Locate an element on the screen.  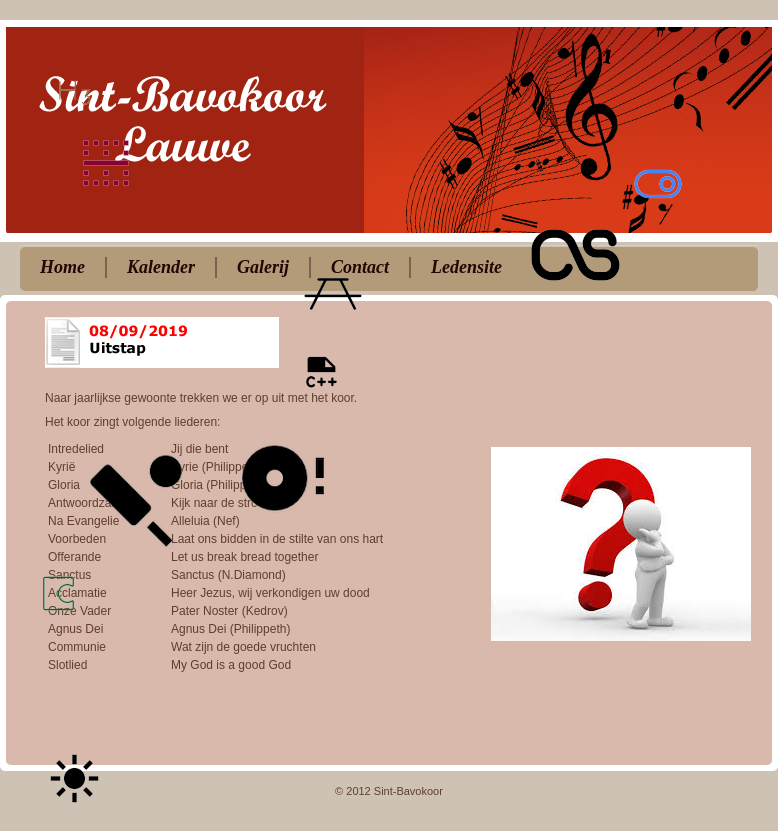
toggle switch in the on position is located at coordinates (658, 184).